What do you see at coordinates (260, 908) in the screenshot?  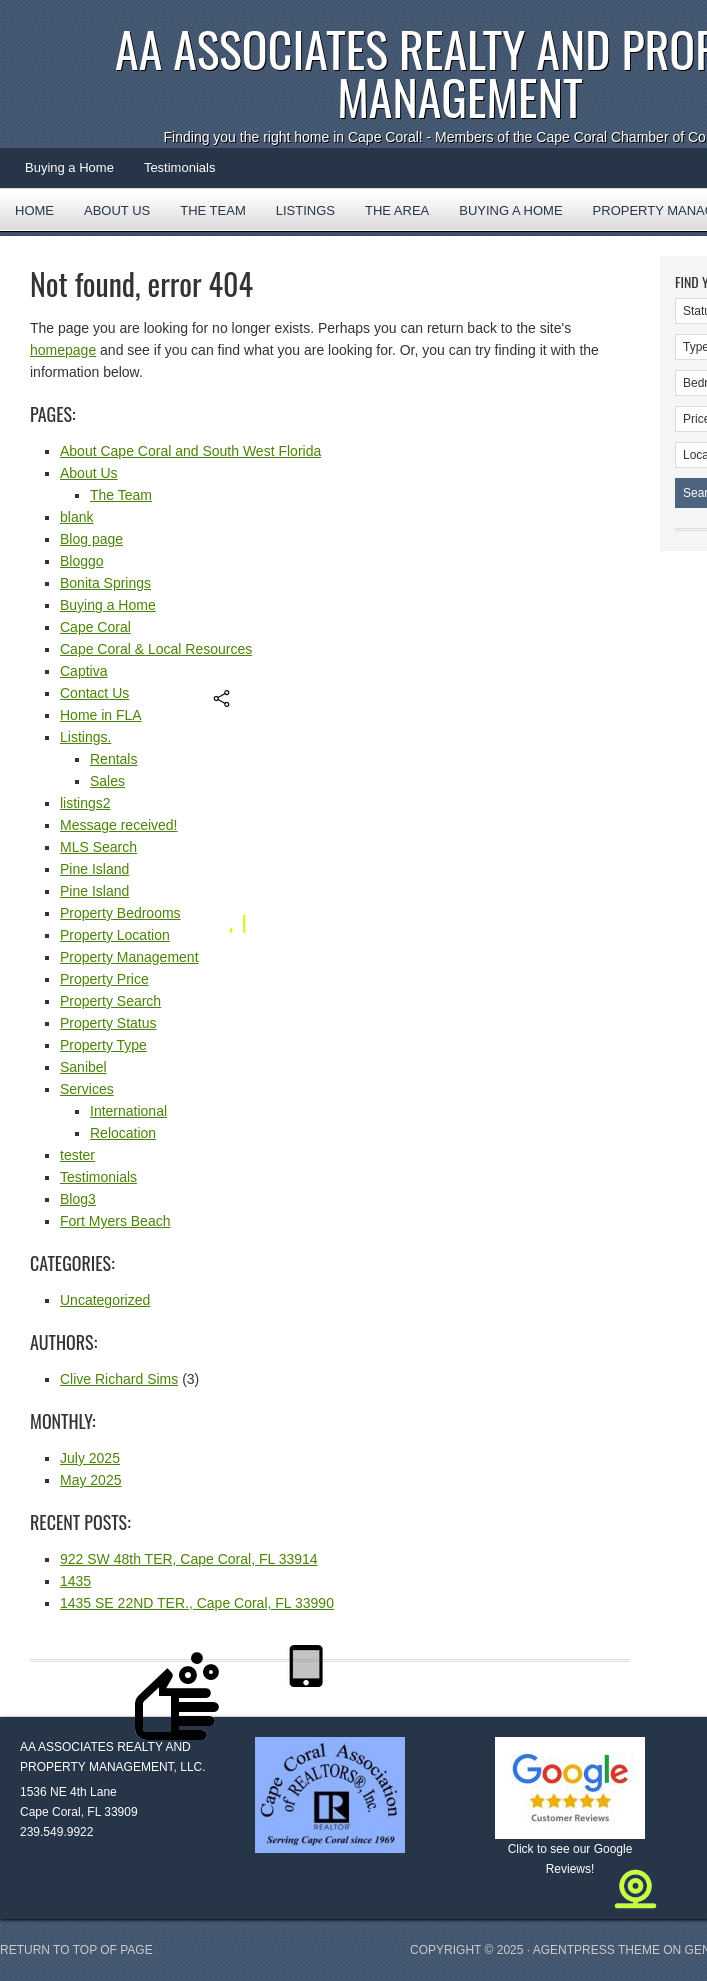 I see `indicates weak cellular signal strength` at bounding box center [260, 908].